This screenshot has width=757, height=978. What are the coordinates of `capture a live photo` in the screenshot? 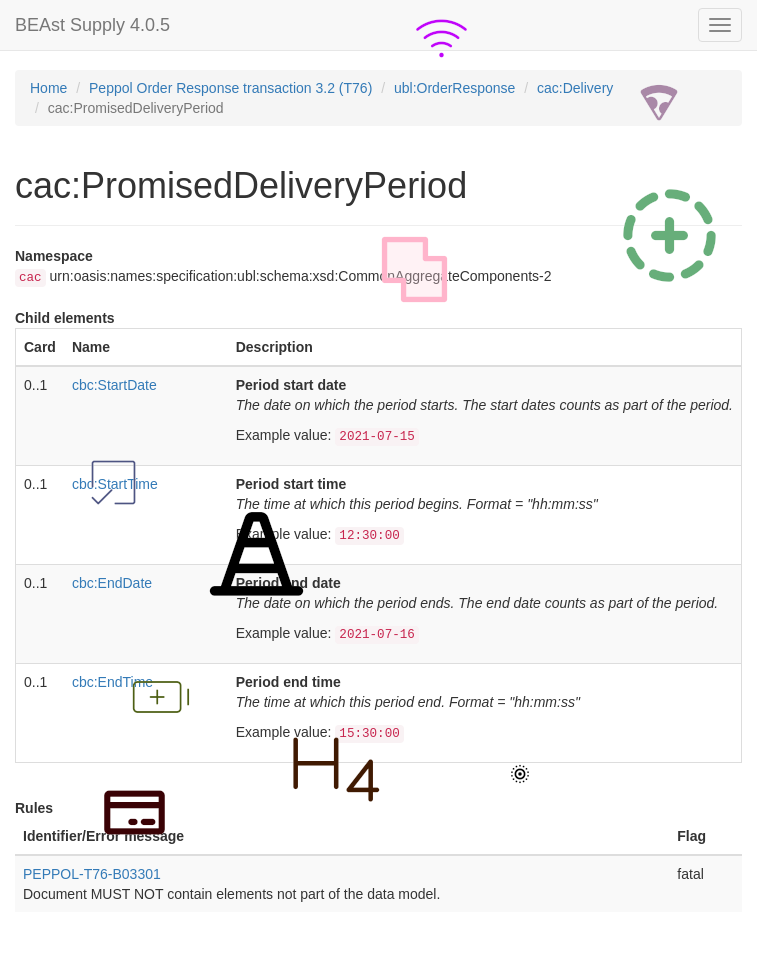 It's located at (520, 774).